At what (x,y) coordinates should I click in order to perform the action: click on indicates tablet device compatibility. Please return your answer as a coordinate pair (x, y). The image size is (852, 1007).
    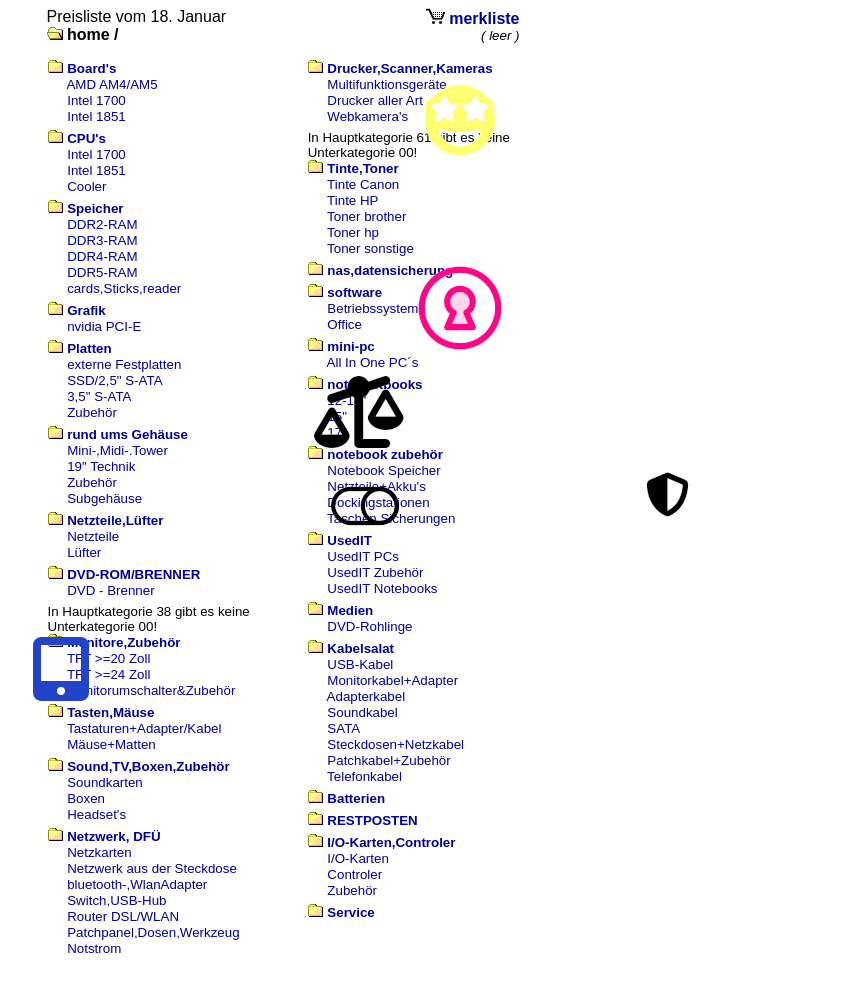
    Looking at the image, I should click on (61, 669).